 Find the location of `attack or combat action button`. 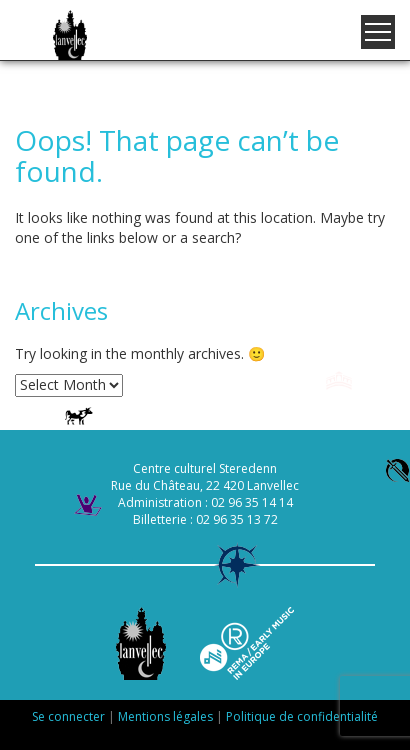

attack or combat action button is located at coordinates (397, 470).